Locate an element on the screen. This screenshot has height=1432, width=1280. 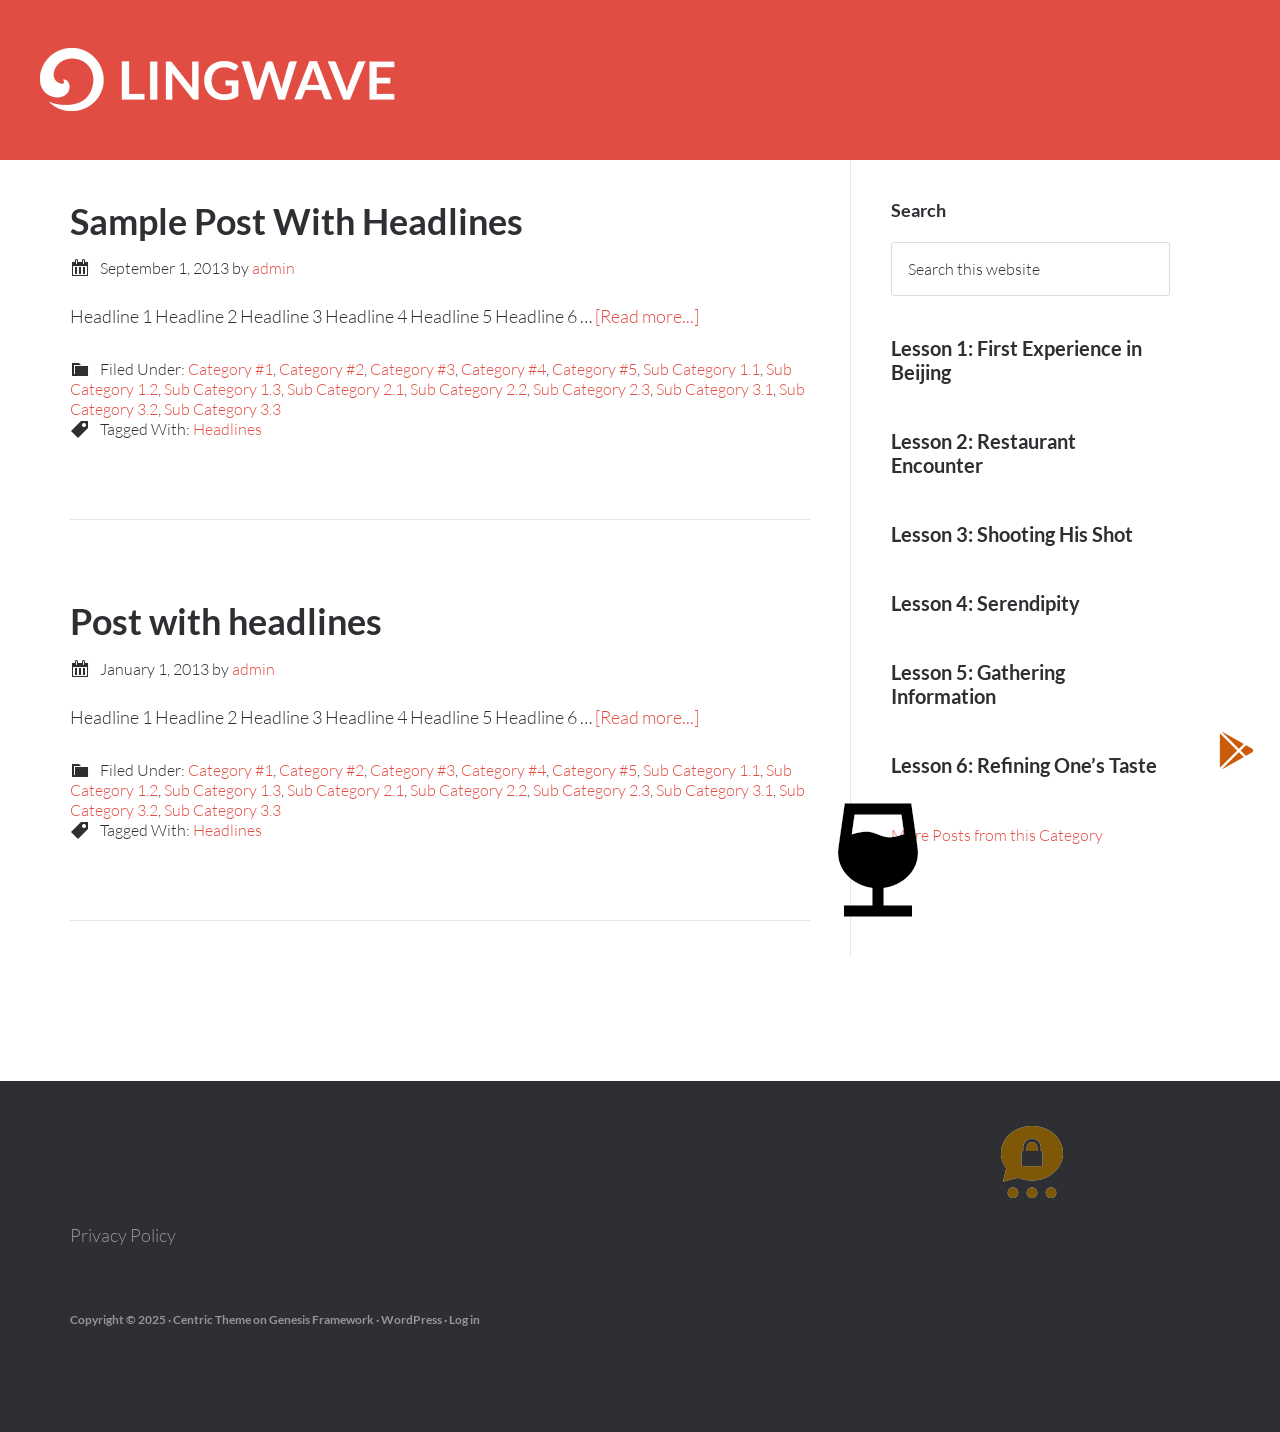
open Threema secure messaging app is located at coordinates (1032, 1162).